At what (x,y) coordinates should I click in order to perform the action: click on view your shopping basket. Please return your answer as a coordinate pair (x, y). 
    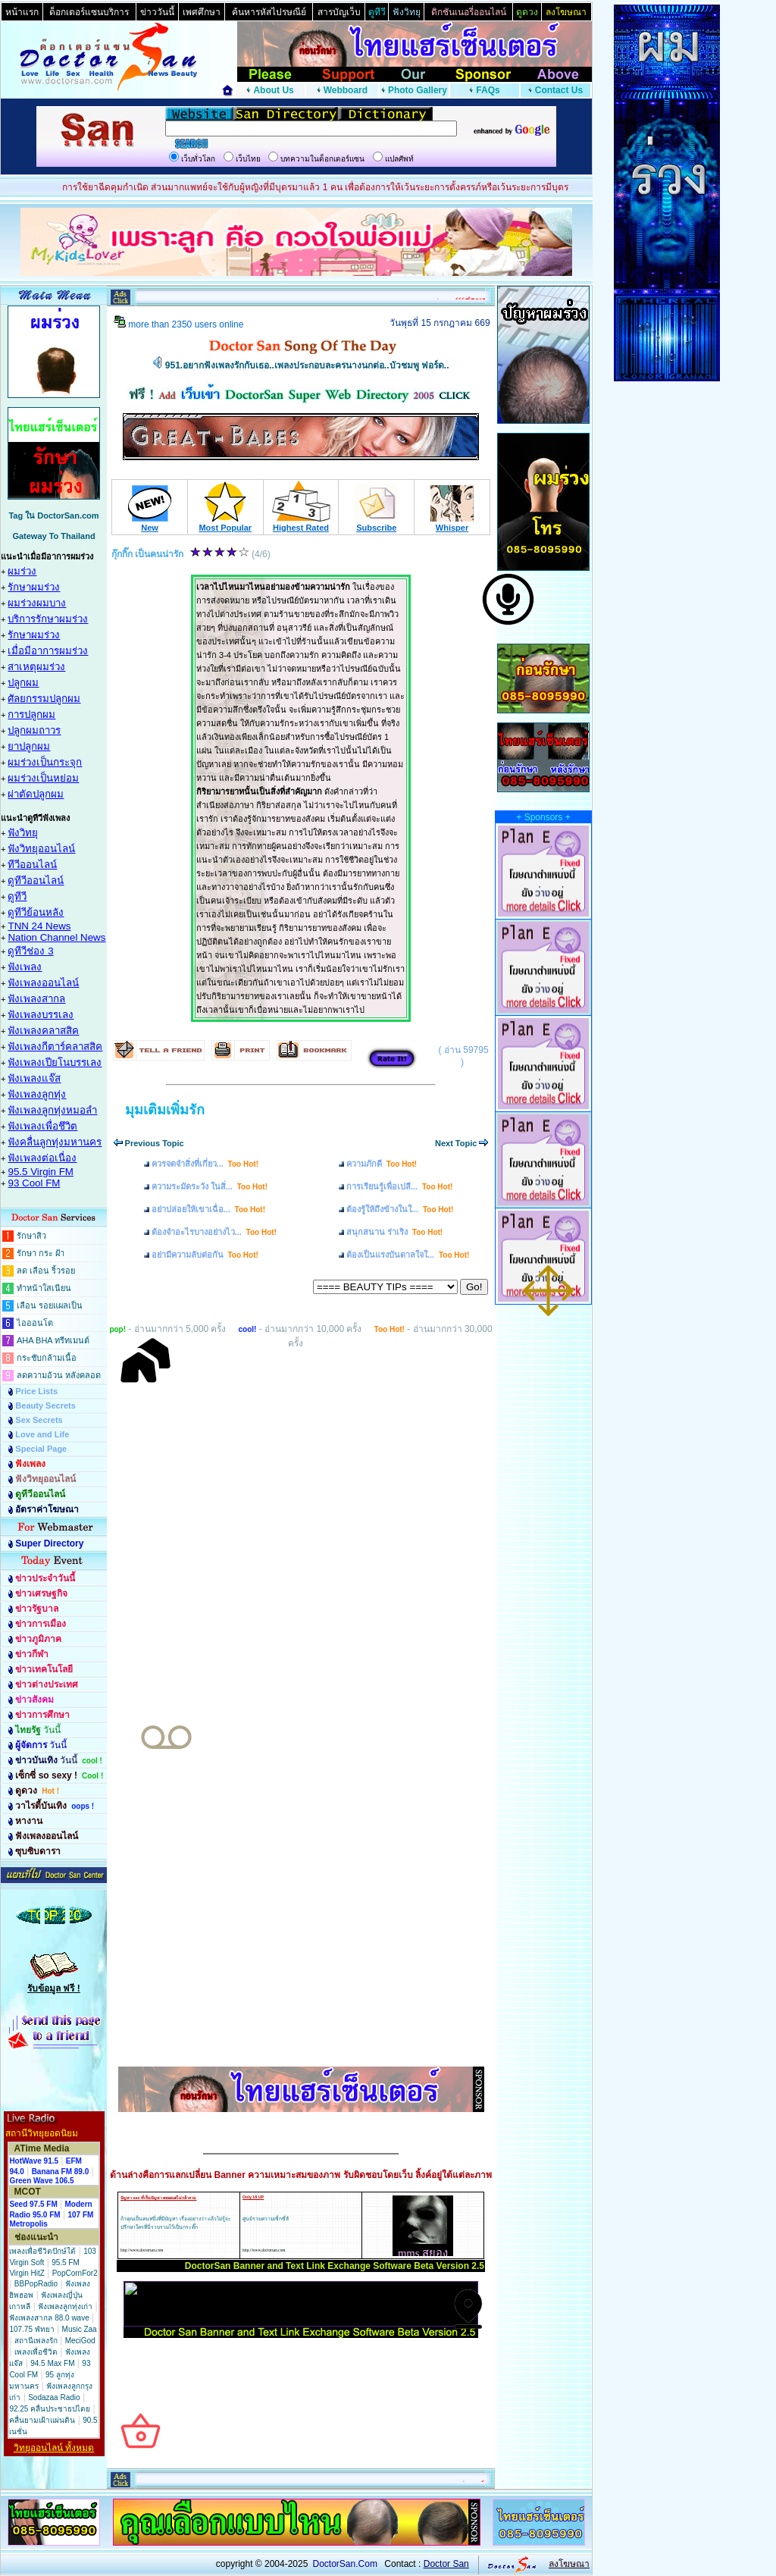
    Looking at the image, I should click on (140, 2431).